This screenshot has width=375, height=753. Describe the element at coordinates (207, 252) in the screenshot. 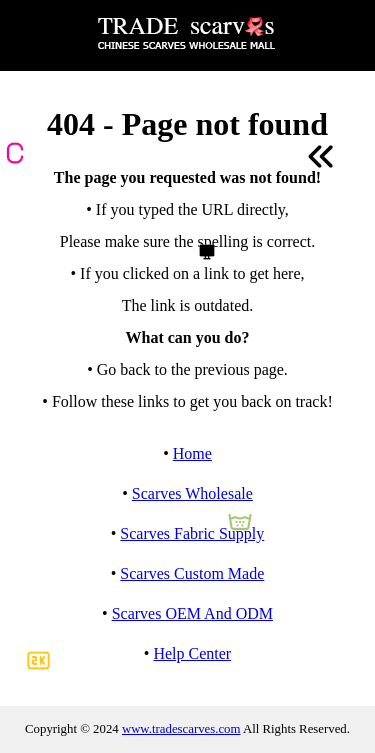

I see `view on desktop display` at that location.